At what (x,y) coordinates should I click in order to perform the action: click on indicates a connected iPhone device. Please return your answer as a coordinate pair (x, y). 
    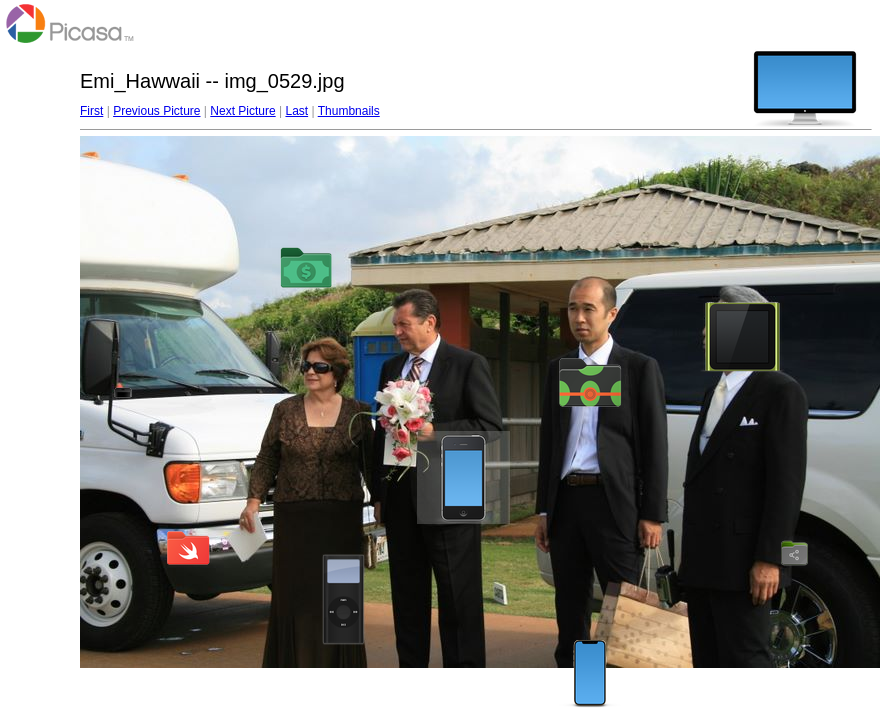
    Looking at the image, I should click on (463, 477).